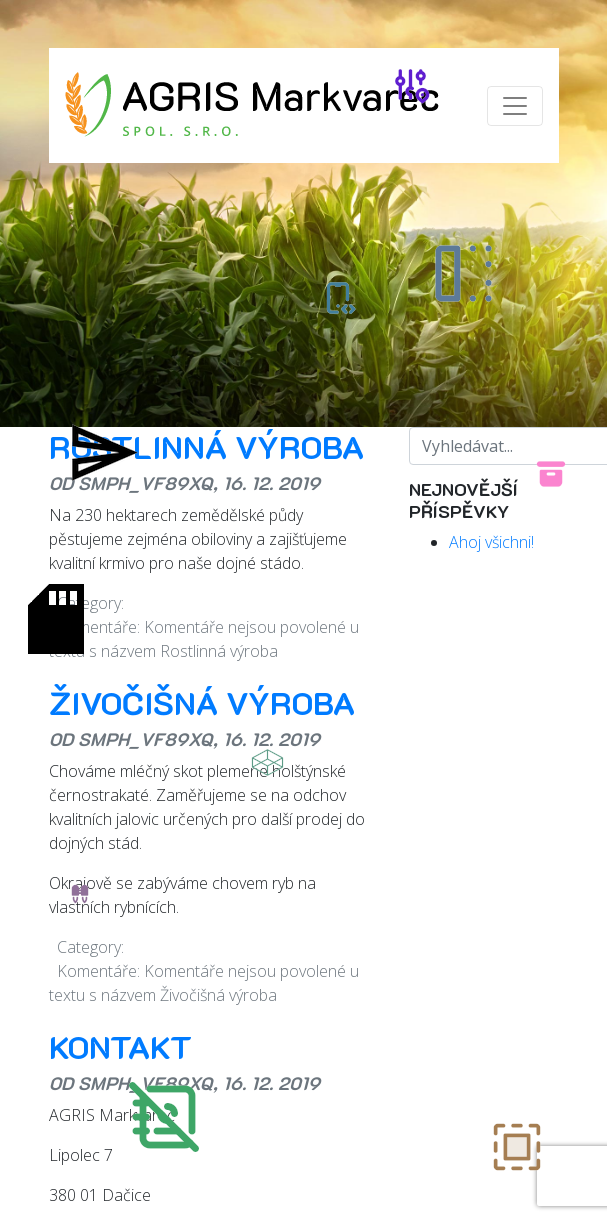 The image size is (607, 1220). I want to click on activate boost or turbo mode, so click(80, 894).